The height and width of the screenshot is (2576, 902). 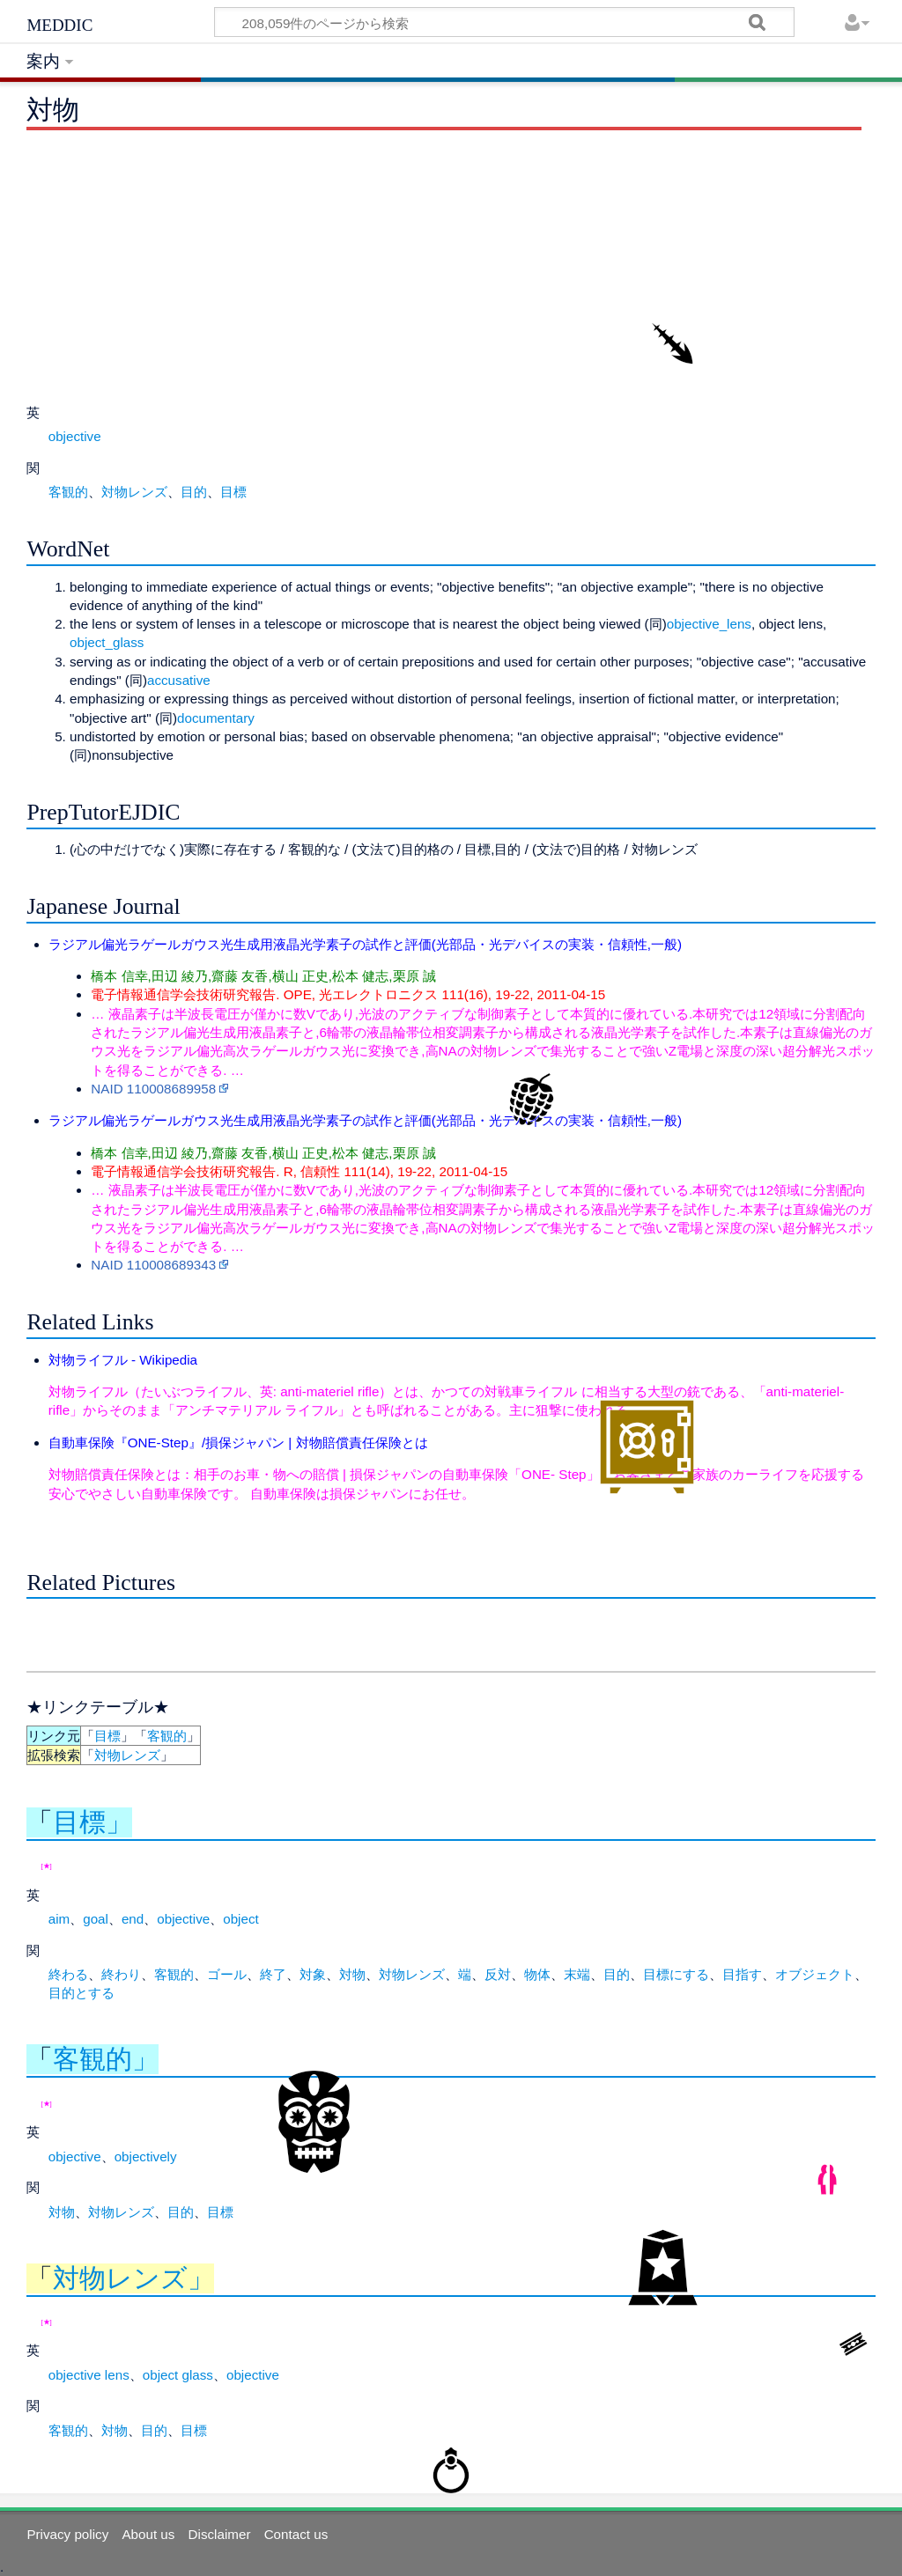 I want to click on select a barbed arrow projectile type, so click(x=672, y=343).